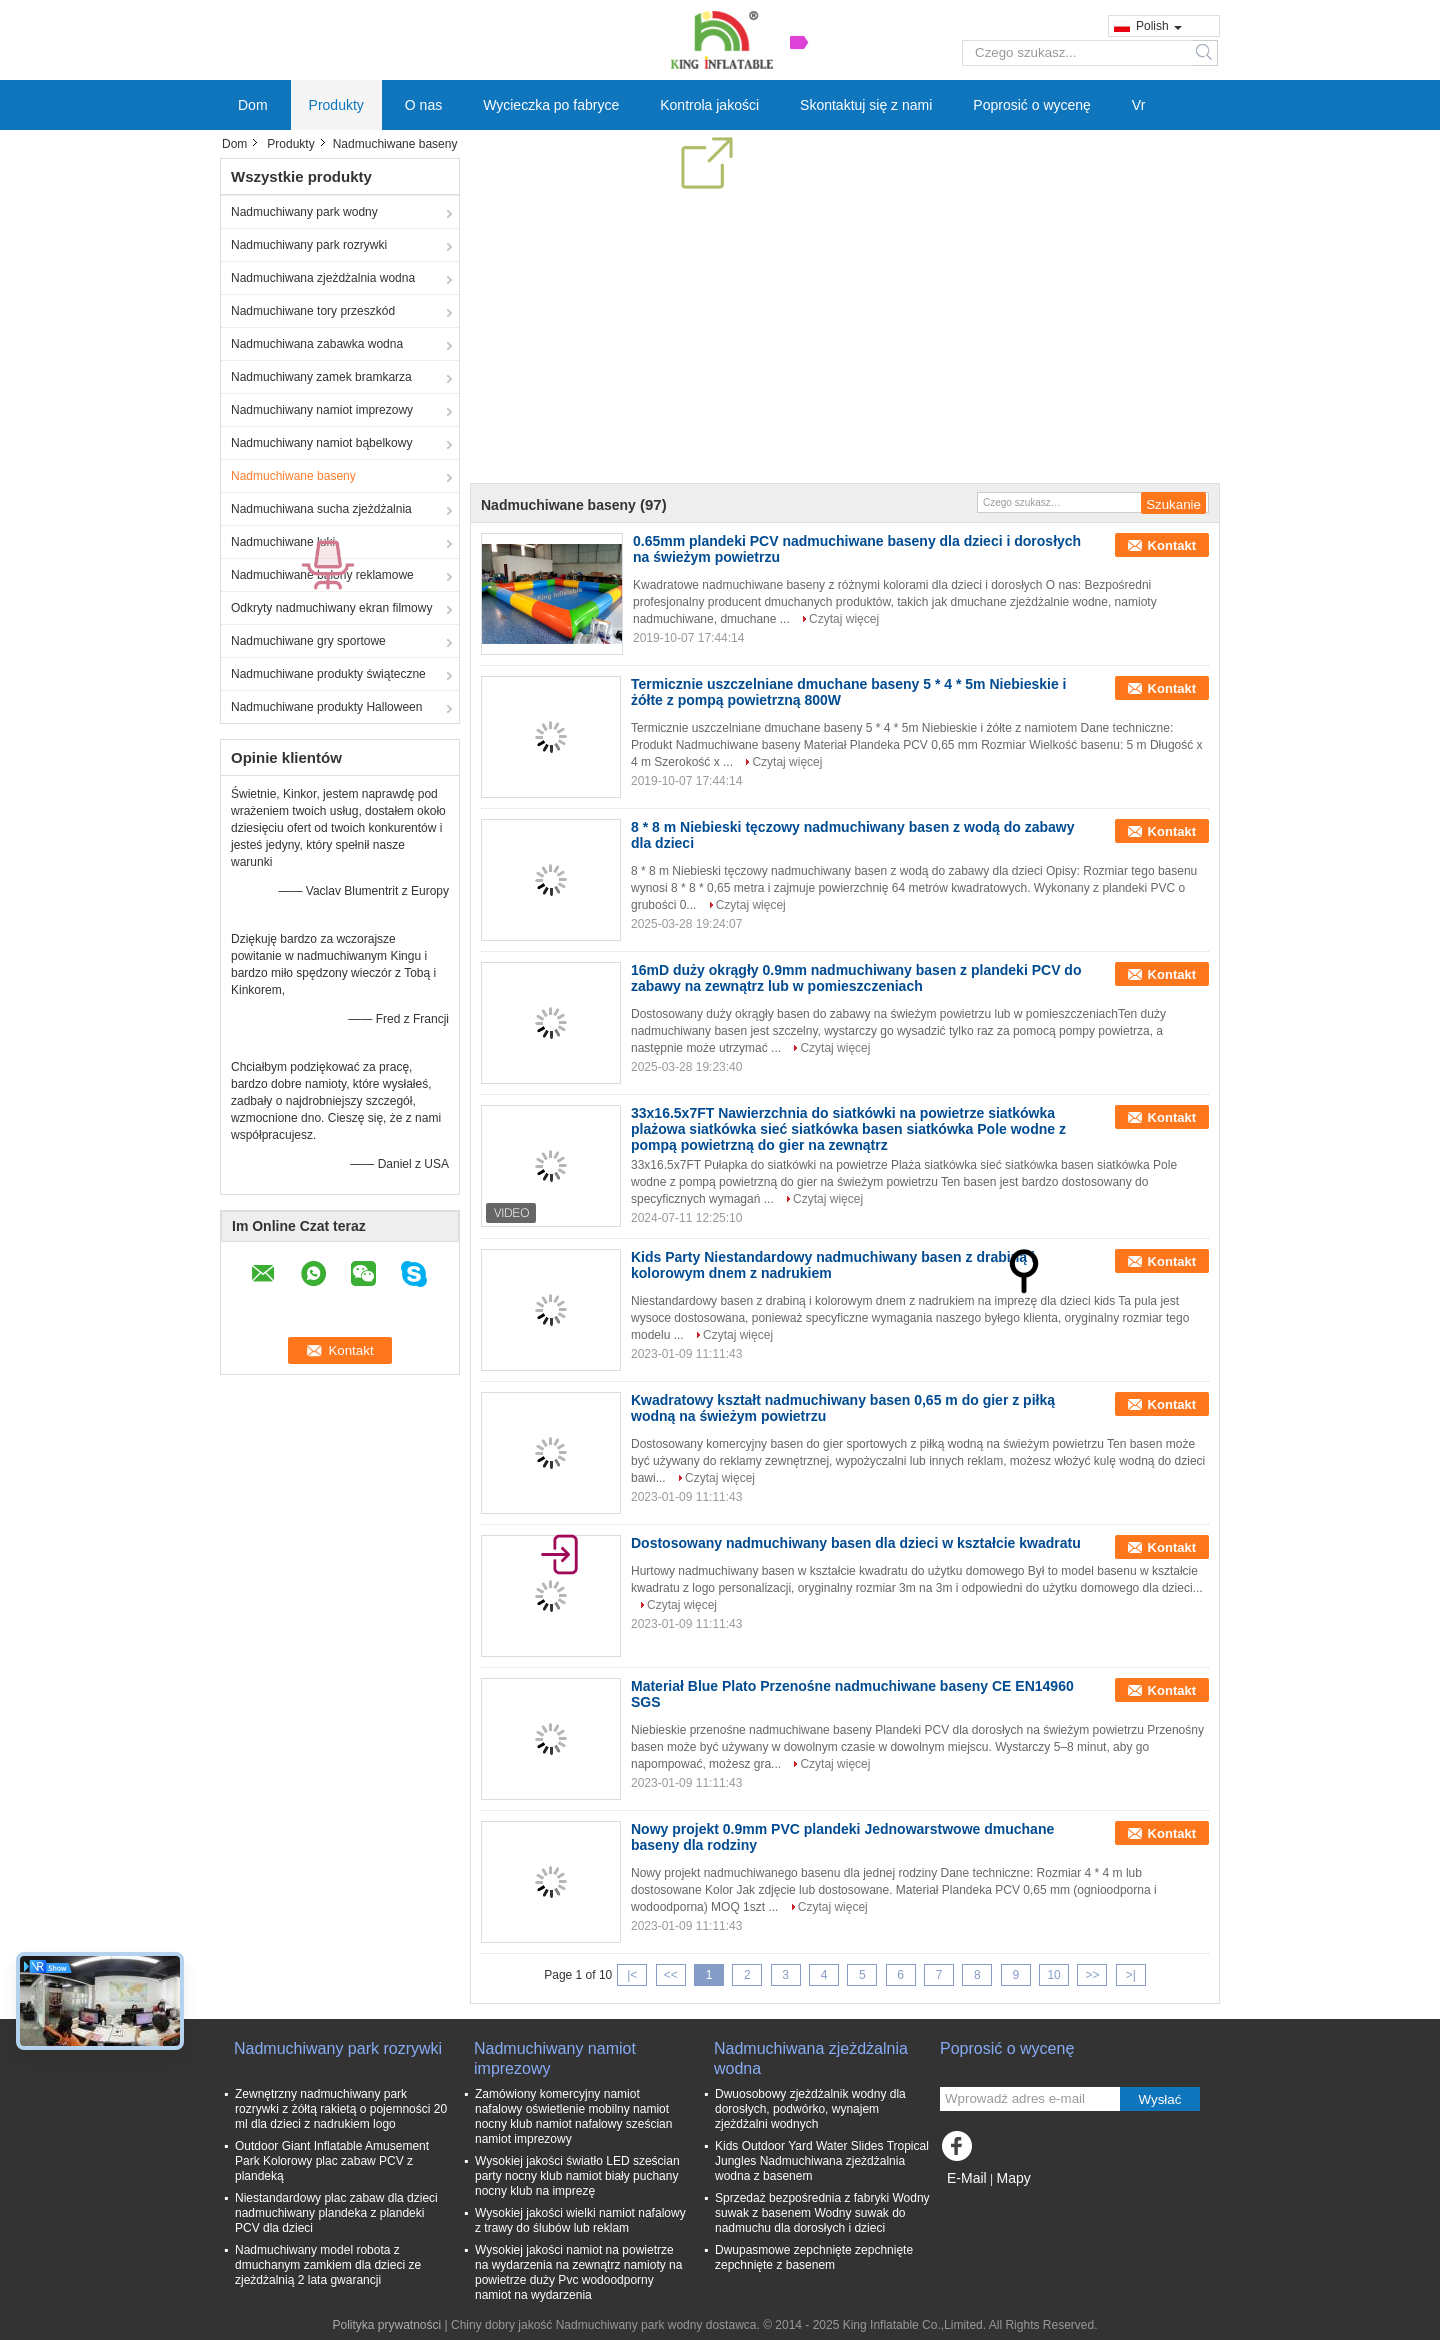 The height and width of the screenshot is (2340, 1440). Describe the element at coordinates (328, 565) in the screenshot. I see `office or workspace settings` at that location.